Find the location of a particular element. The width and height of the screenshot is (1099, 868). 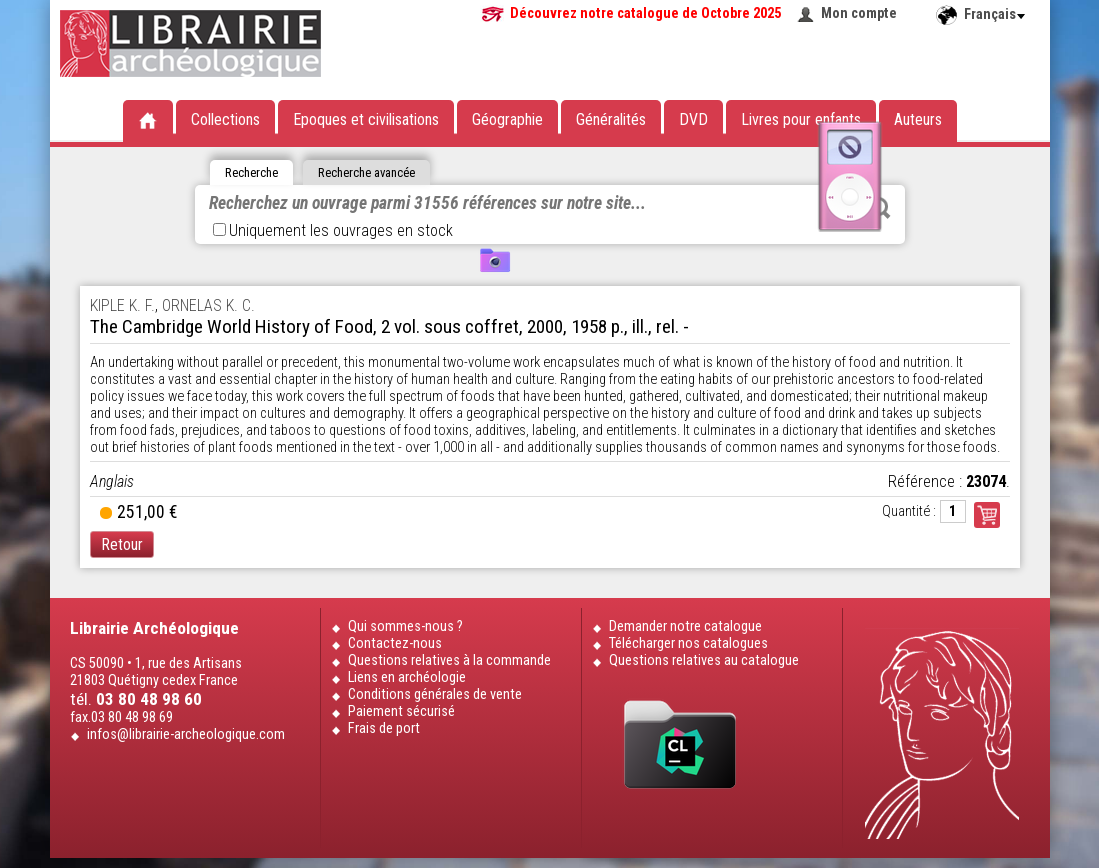

iPod mini device in pink color is located at coordinates (849, 176).